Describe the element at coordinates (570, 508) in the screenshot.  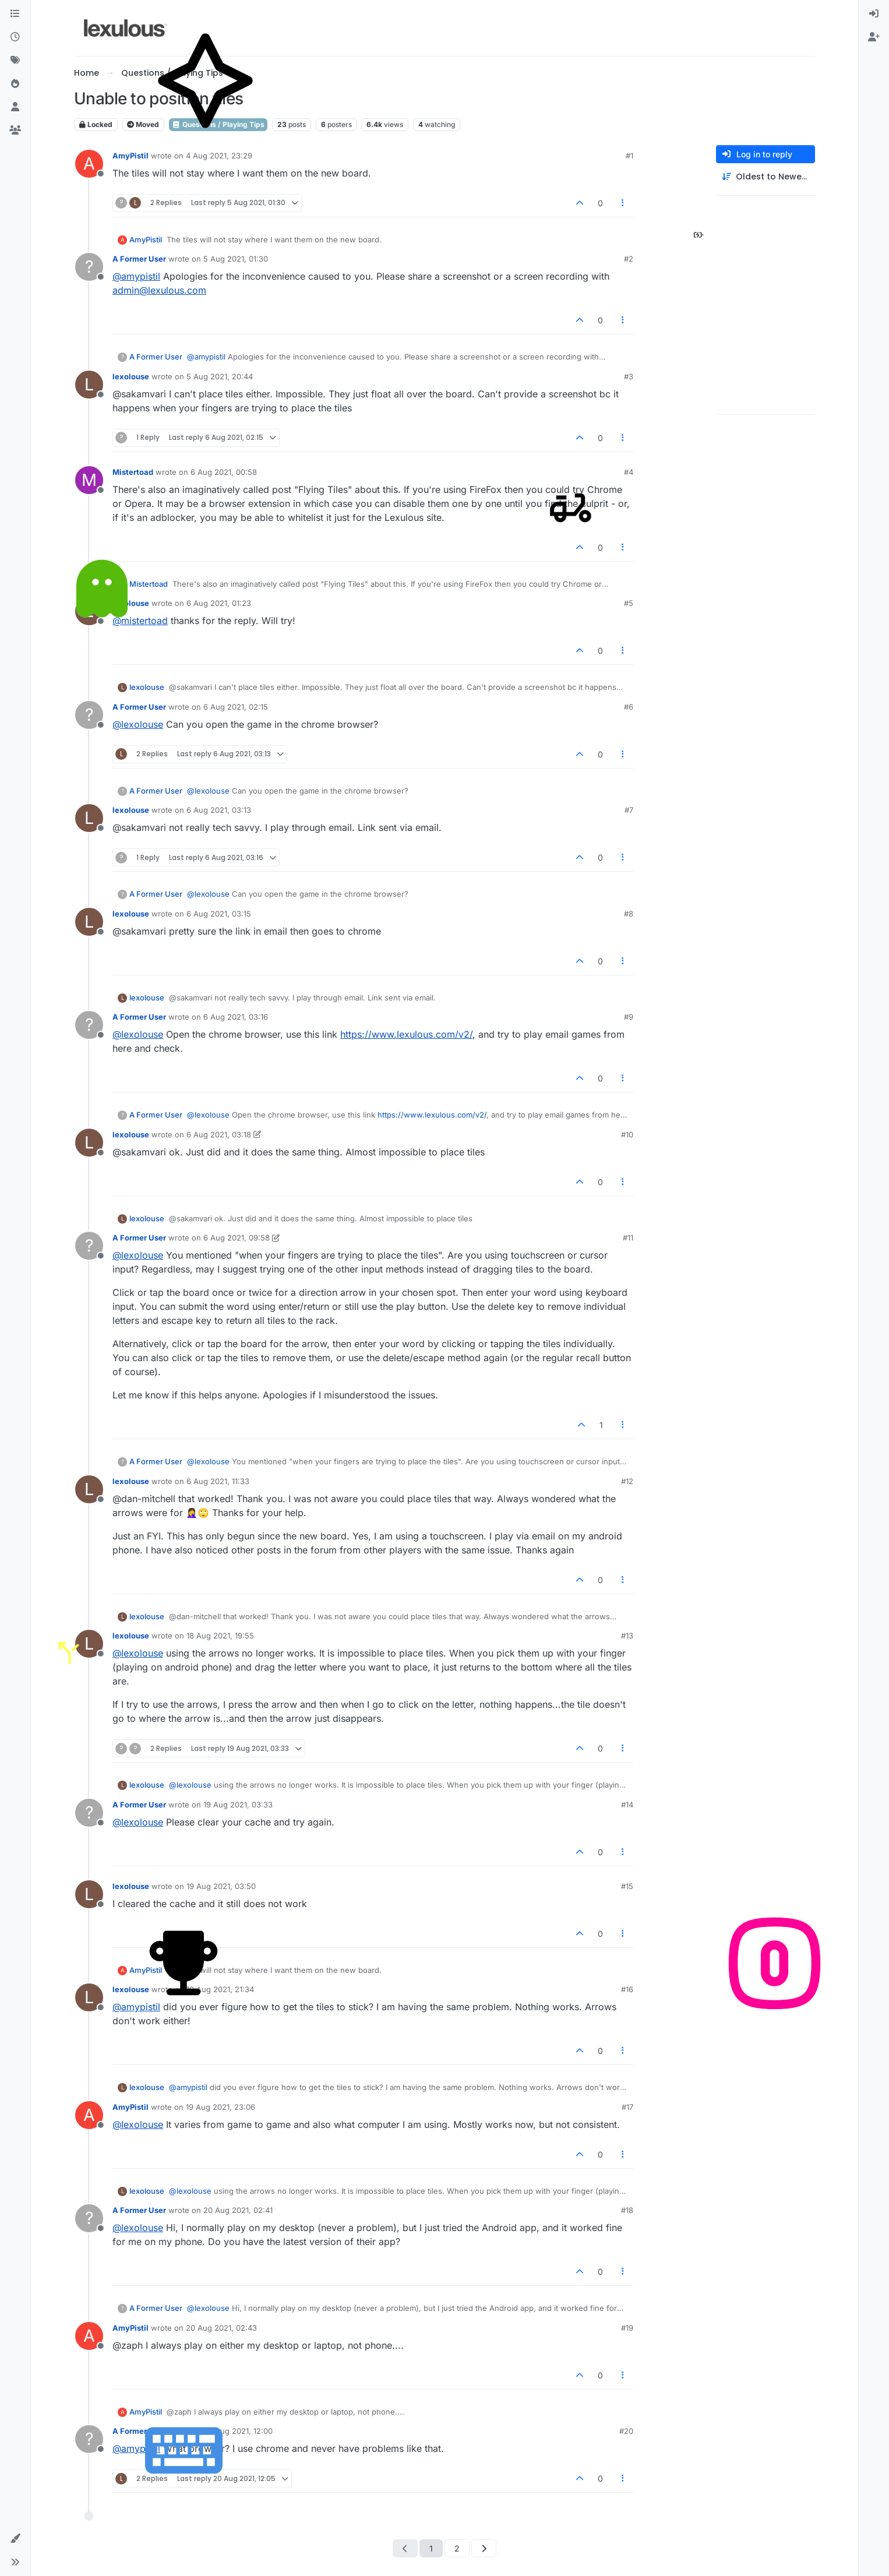
I see `select moped or scooter delivery option` at that location.